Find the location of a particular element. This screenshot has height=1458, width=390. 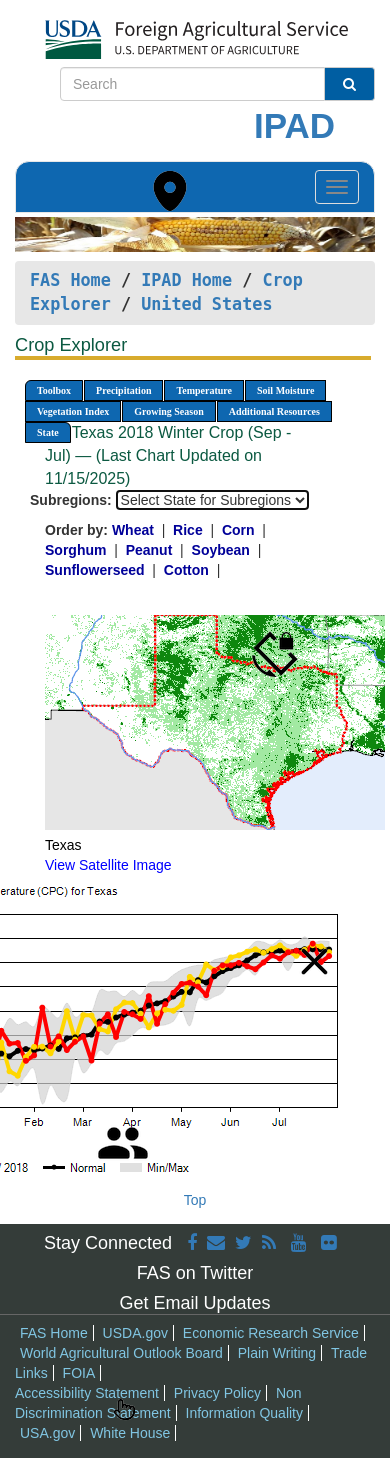

close the current window or dialog is located at coordinates (314, 961).